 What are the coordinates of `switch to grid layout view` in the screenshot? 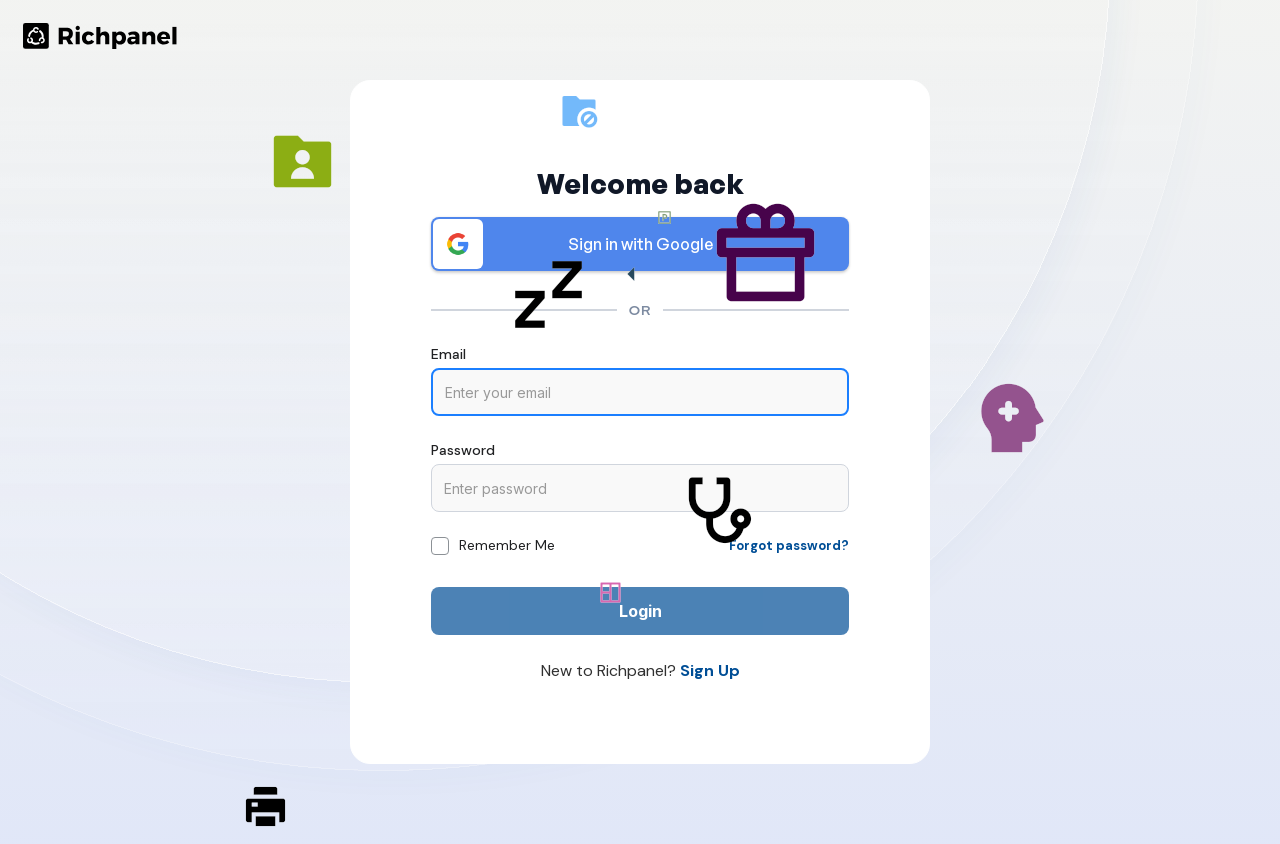 It's located at (610, 592).